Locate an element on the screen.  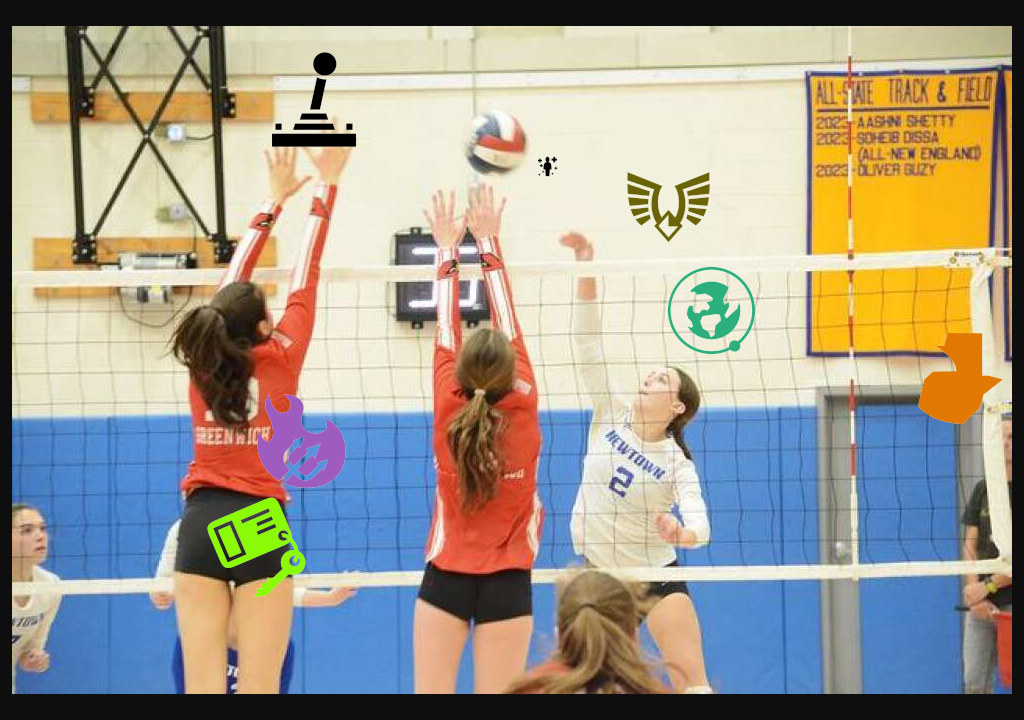
activate healing ability or spell is located at coordinates (547, 166).